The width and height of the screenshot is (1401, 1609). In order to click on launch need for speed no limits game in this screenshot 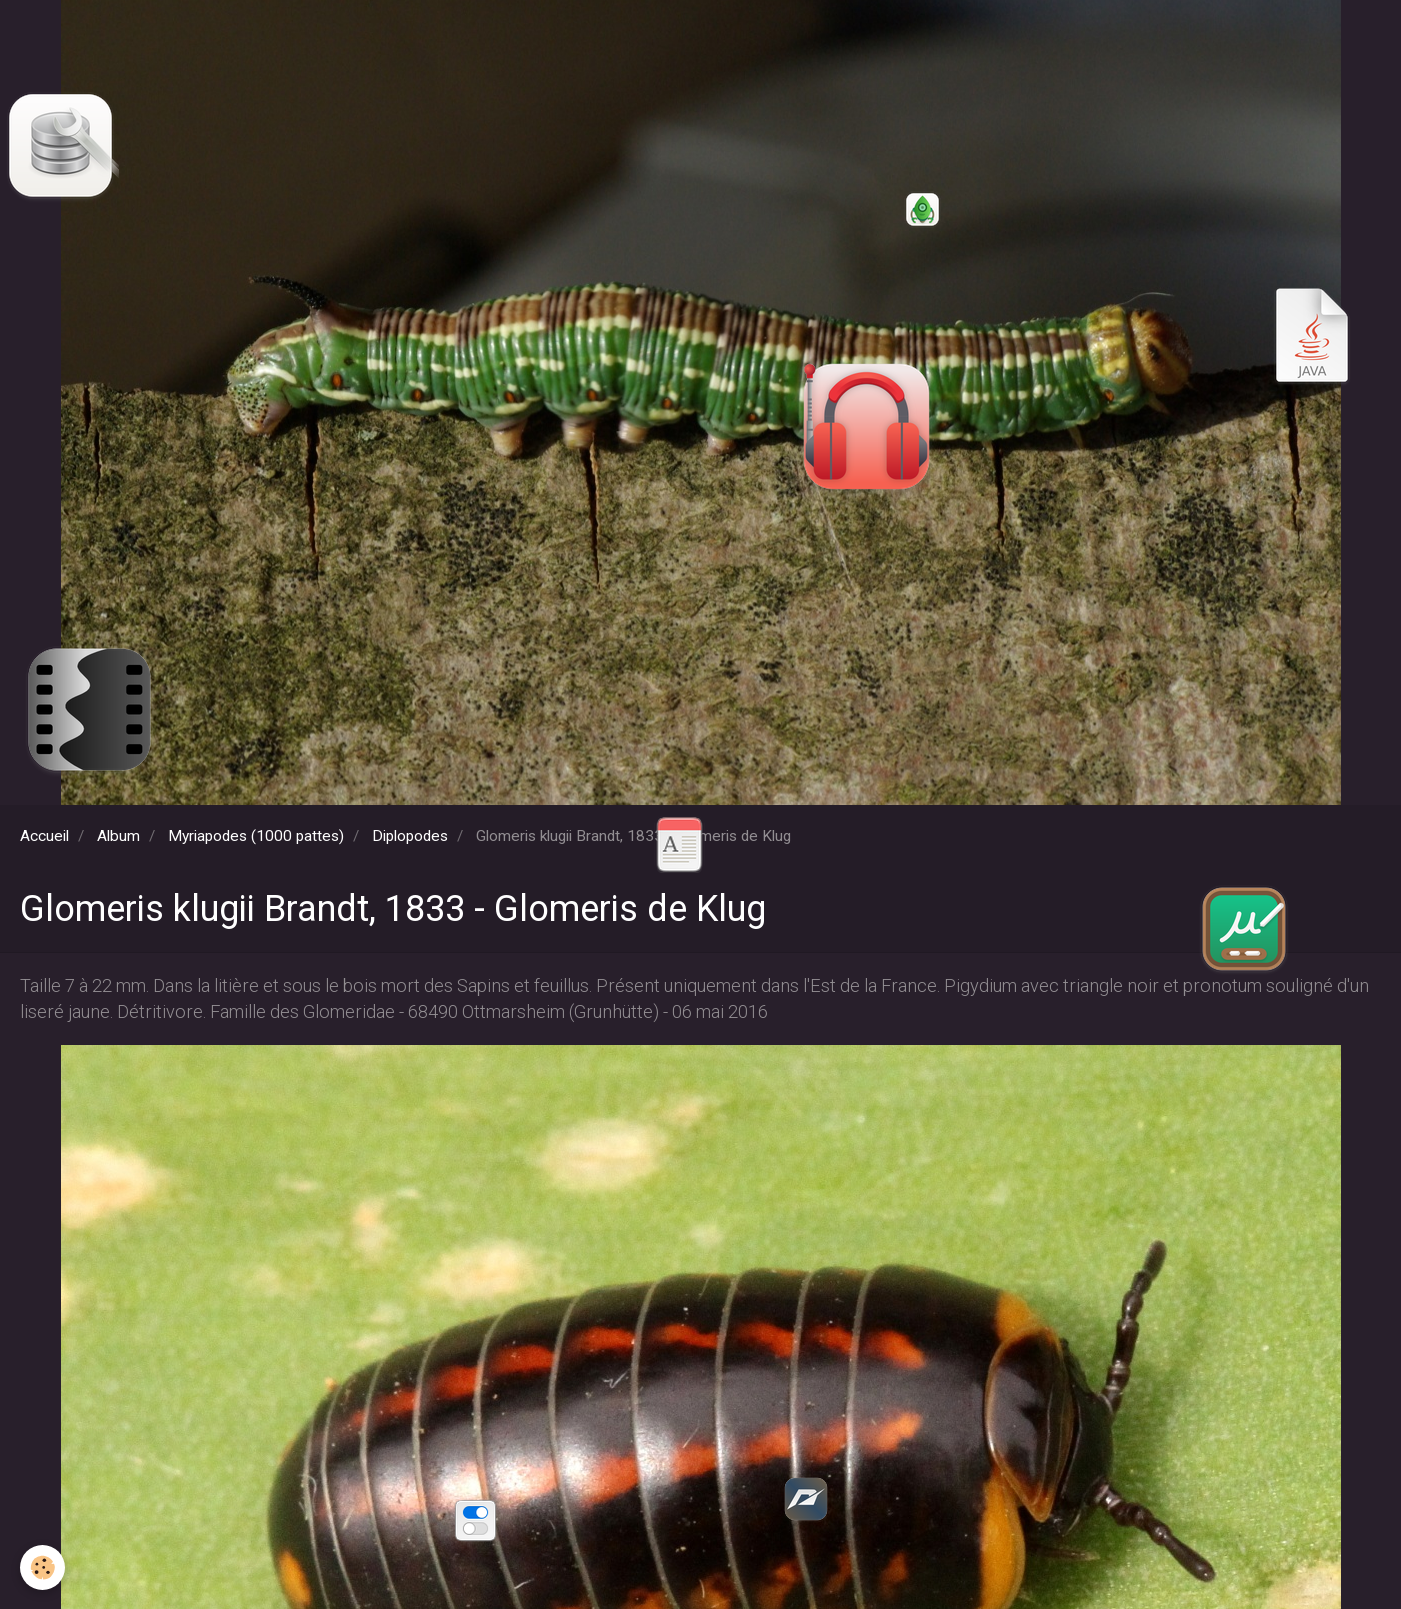, I will do `click(806, 1499)`.